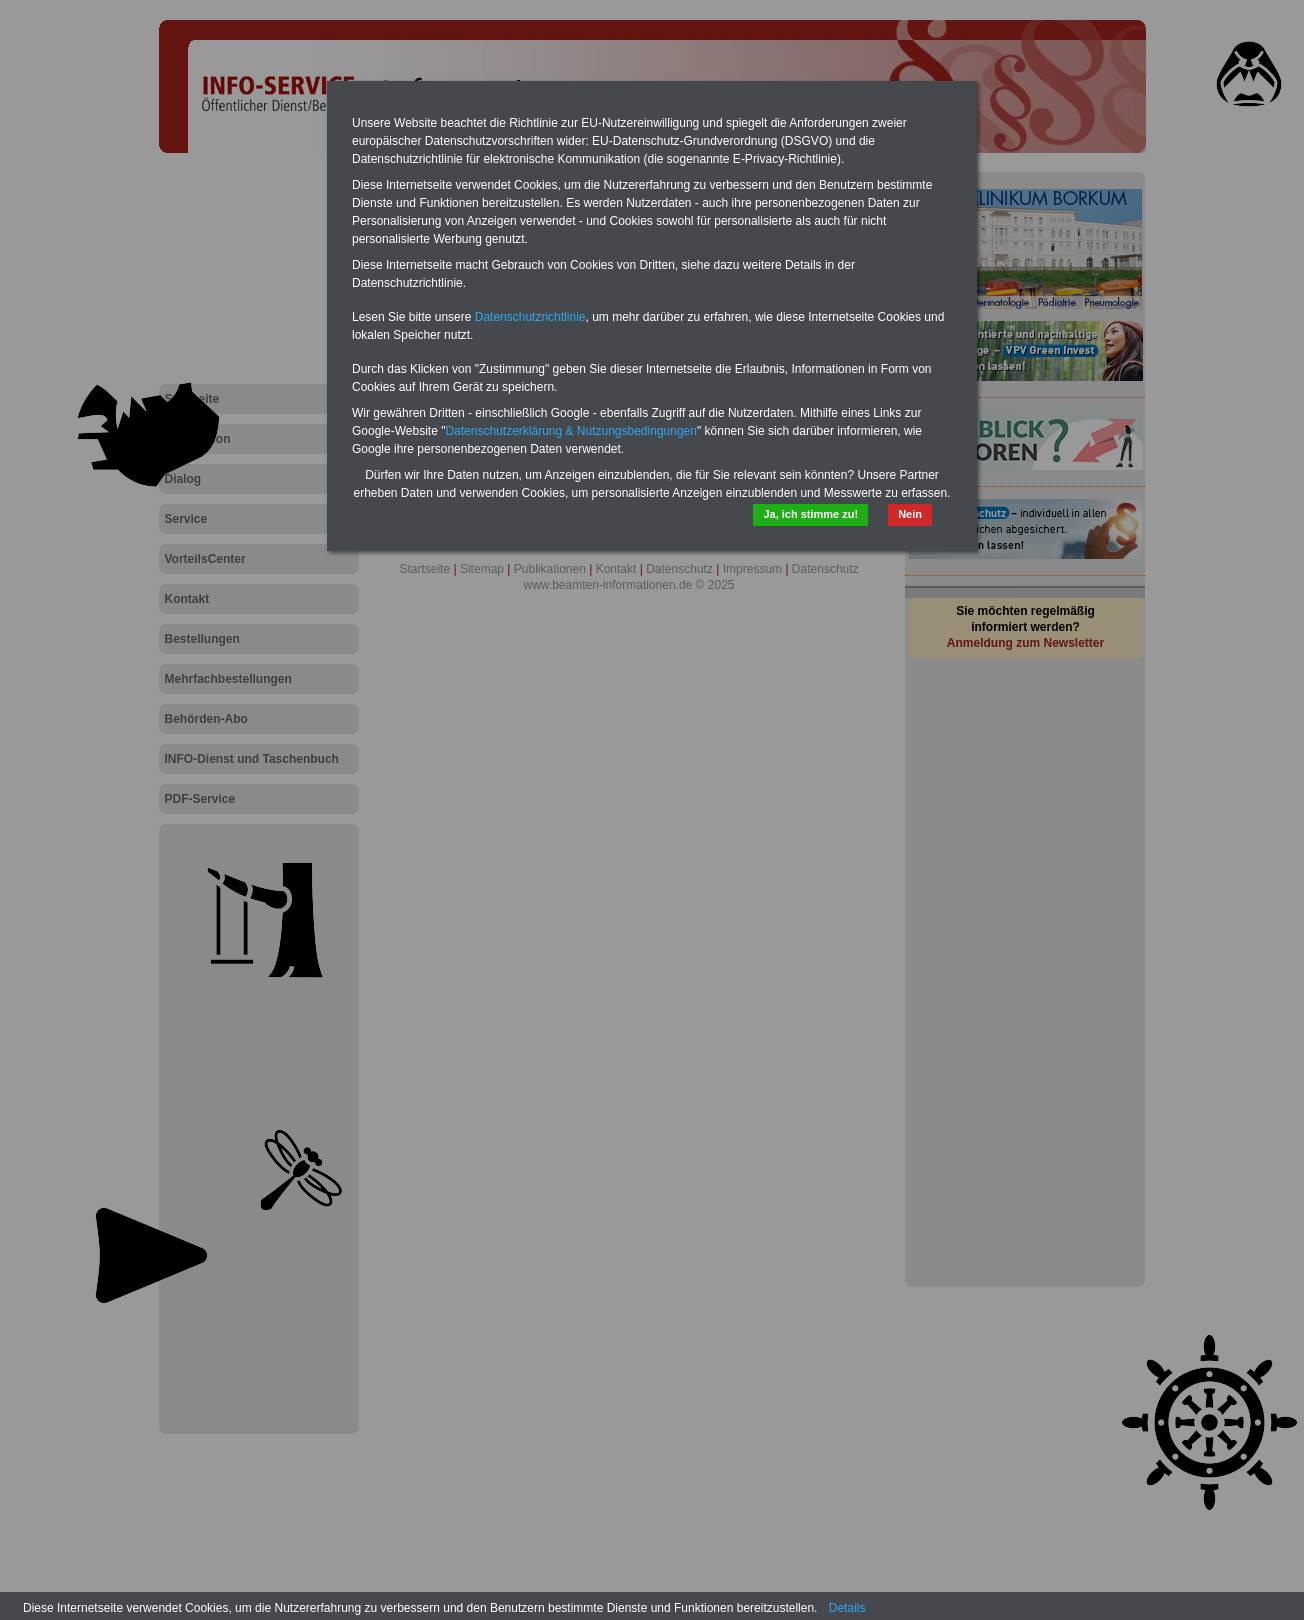 This screenshot has height=1620, width=1304. I want to click on navigate to sailing or nautical settings, so click(1209, 1422).